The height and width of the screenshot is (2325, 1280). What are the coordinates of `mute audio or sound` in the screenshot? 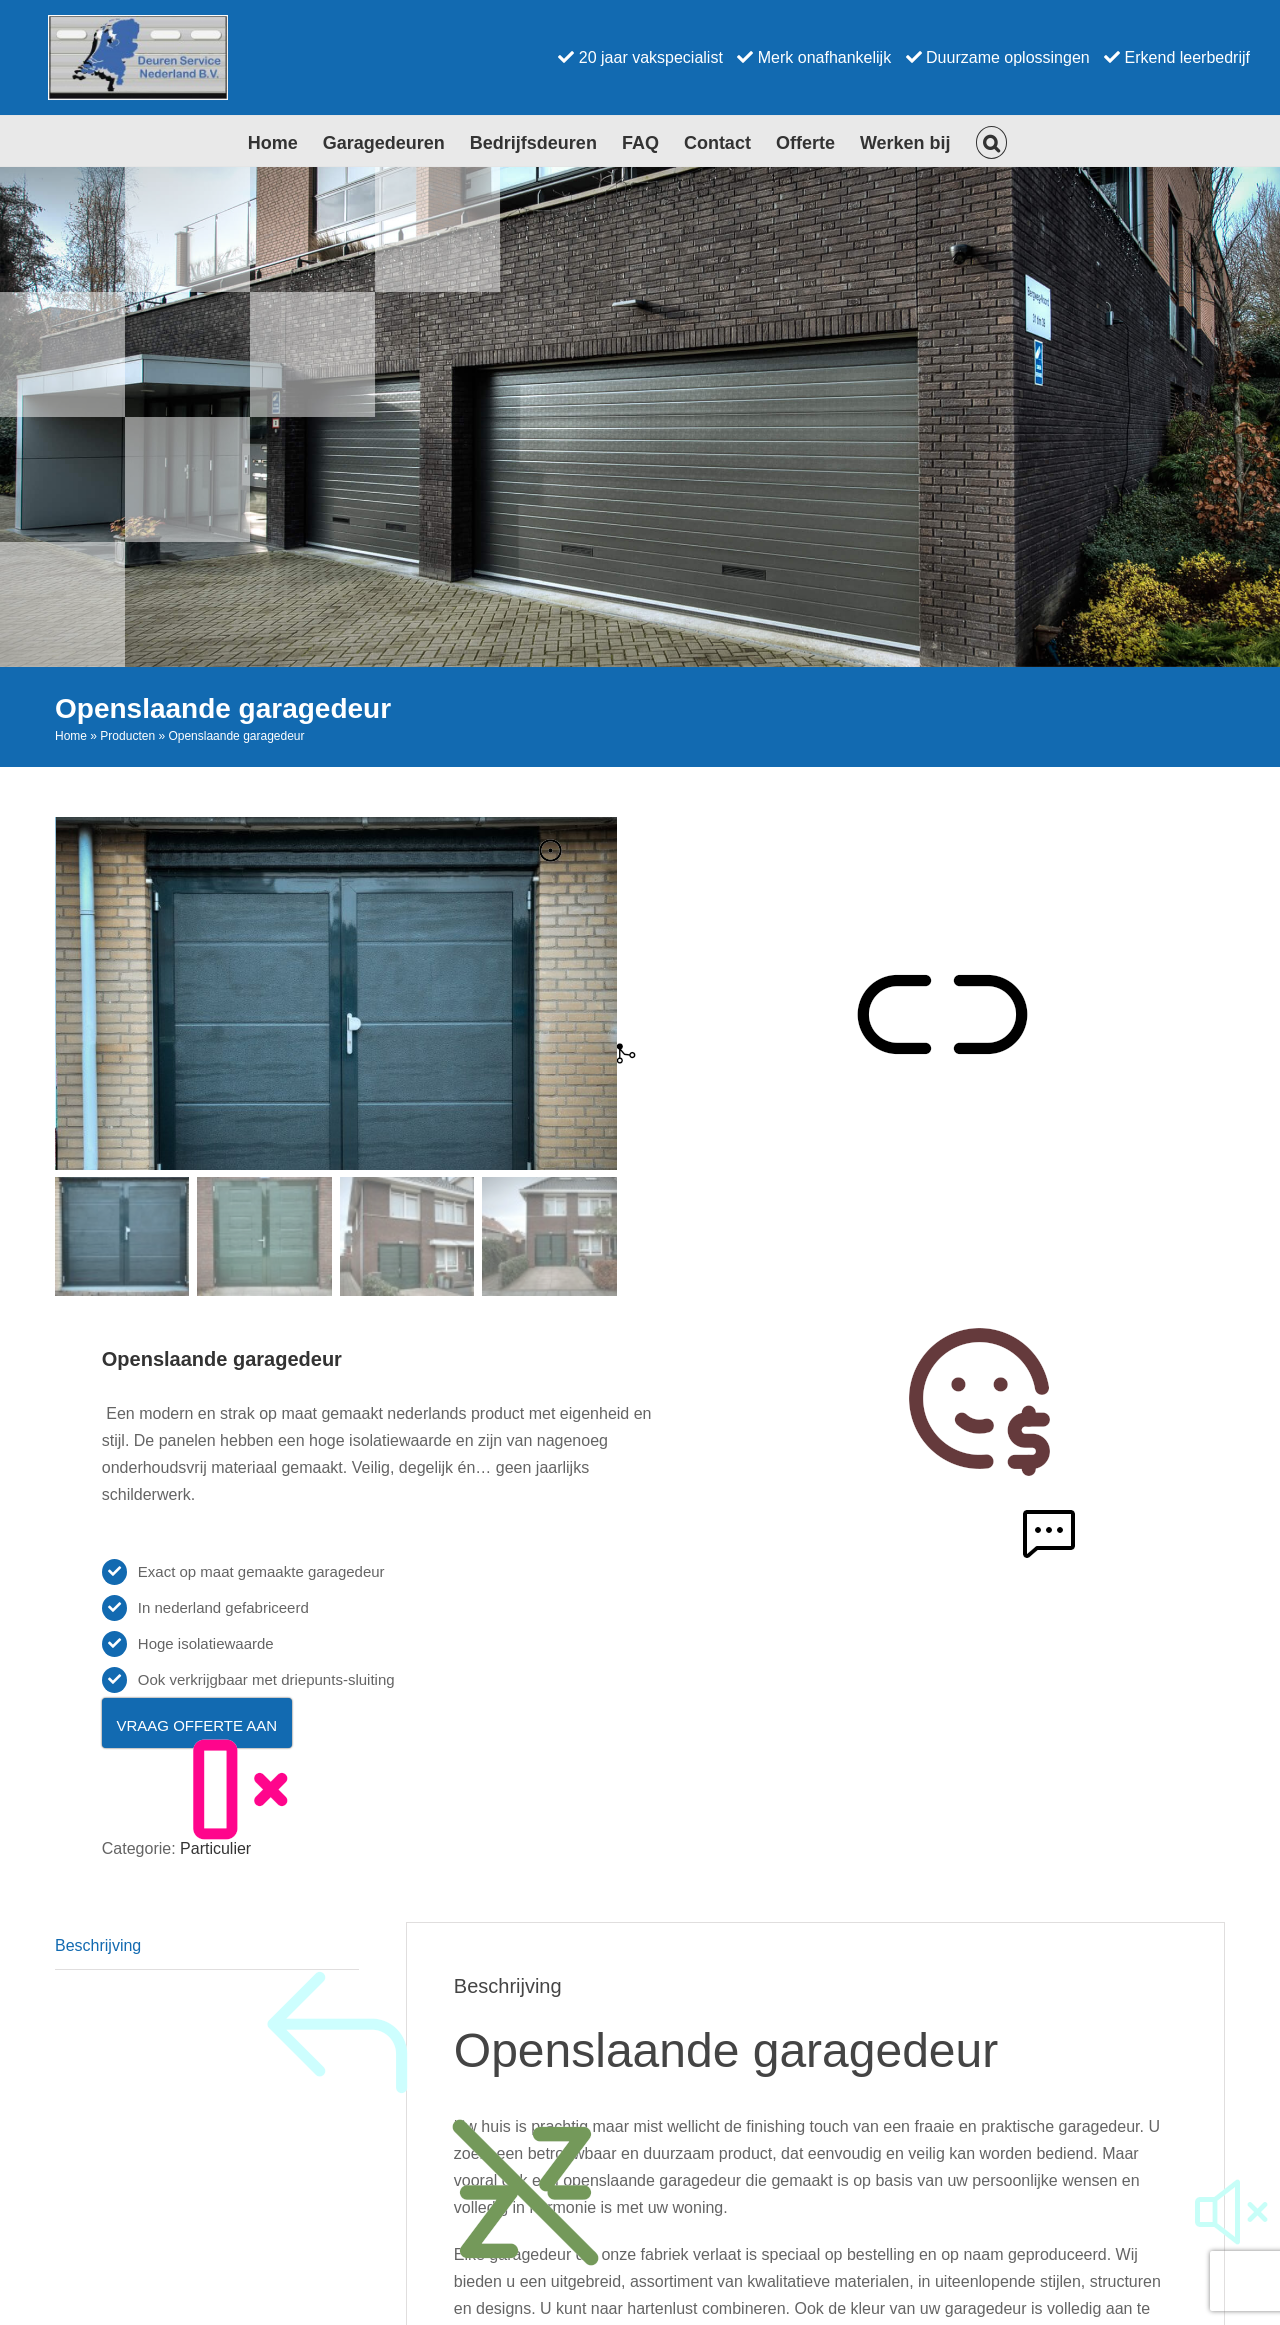 It's located at (1230, 2212).